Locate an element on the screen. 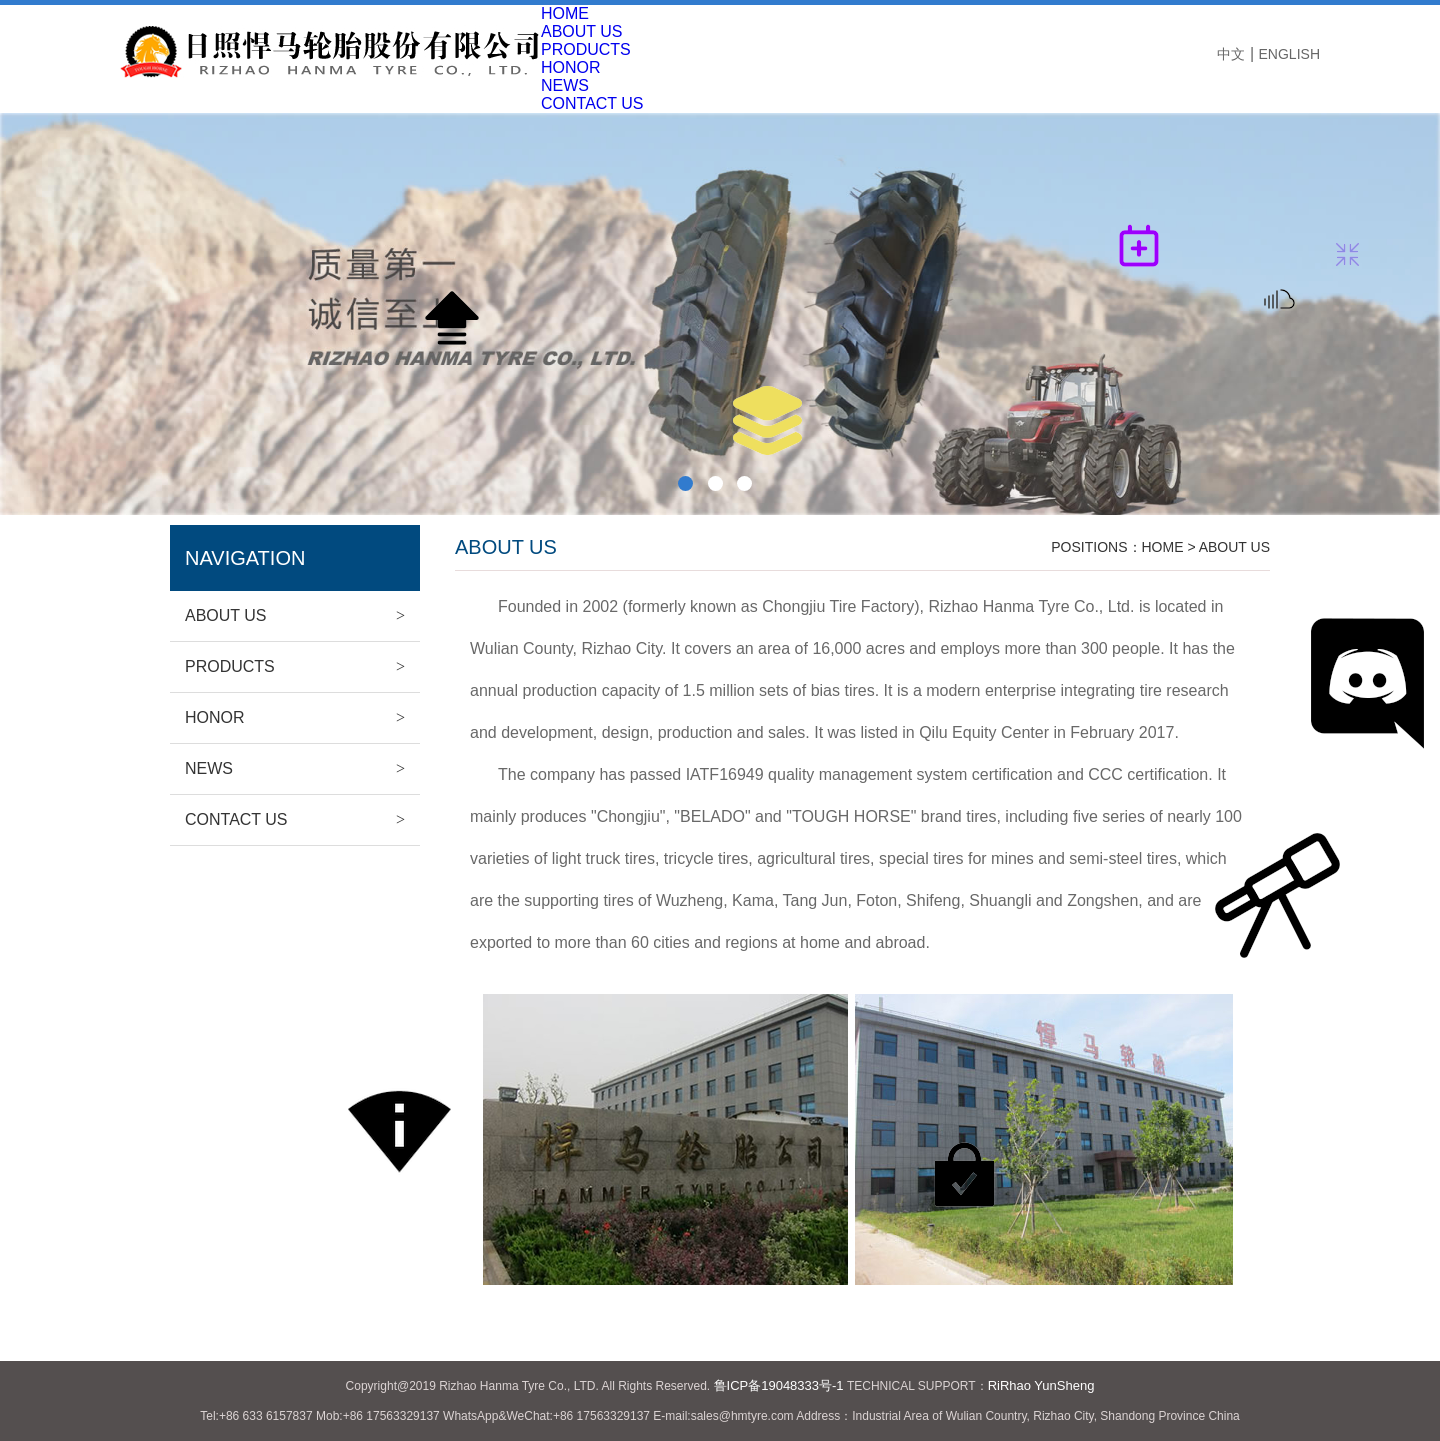 Image resolution: width=1440 pixels, height=1441 pixels. open Discord is located at coordinates (1367, 683).